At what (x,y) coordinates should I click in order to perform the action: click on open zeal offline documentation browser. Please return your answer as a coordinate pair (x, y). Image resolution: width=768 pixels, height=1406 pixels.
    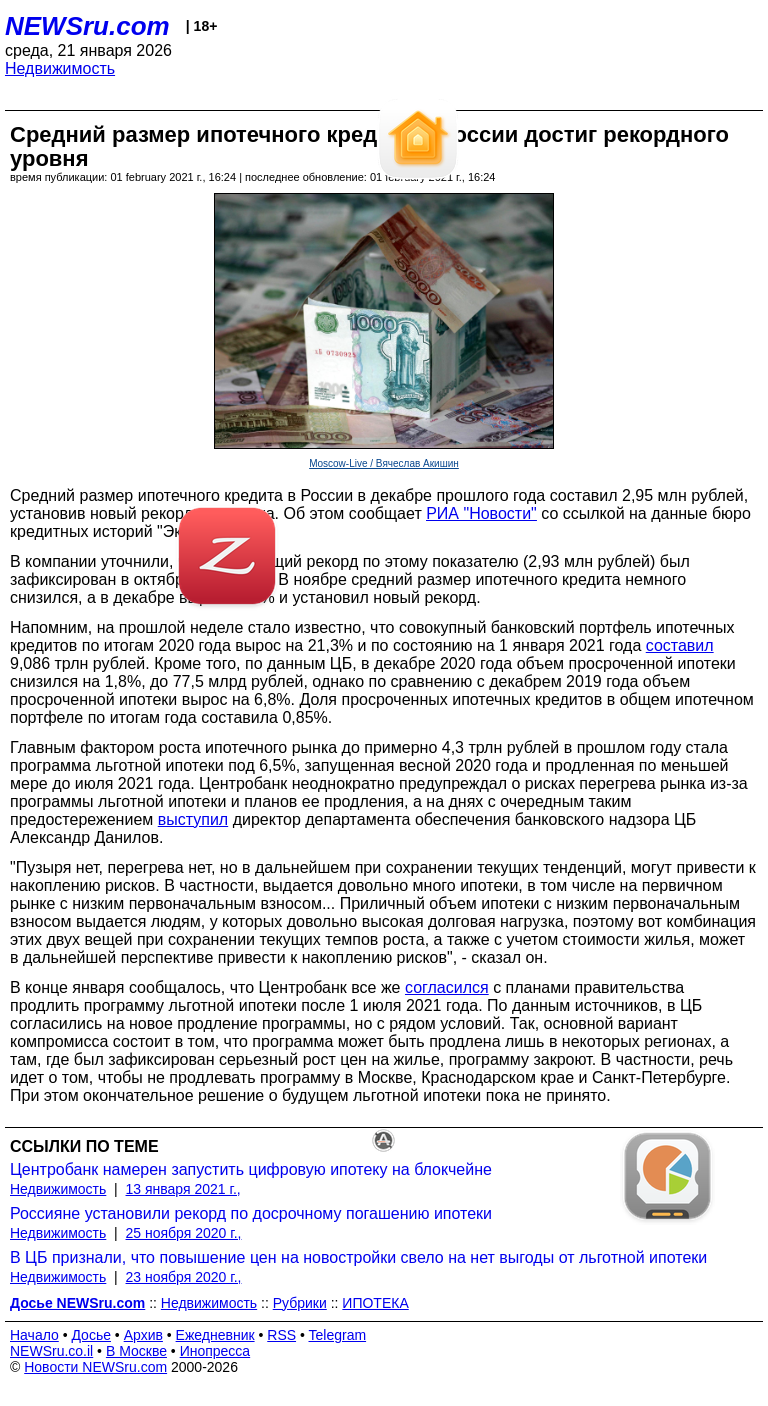
    Looking at the image, I should click on (227, 556).